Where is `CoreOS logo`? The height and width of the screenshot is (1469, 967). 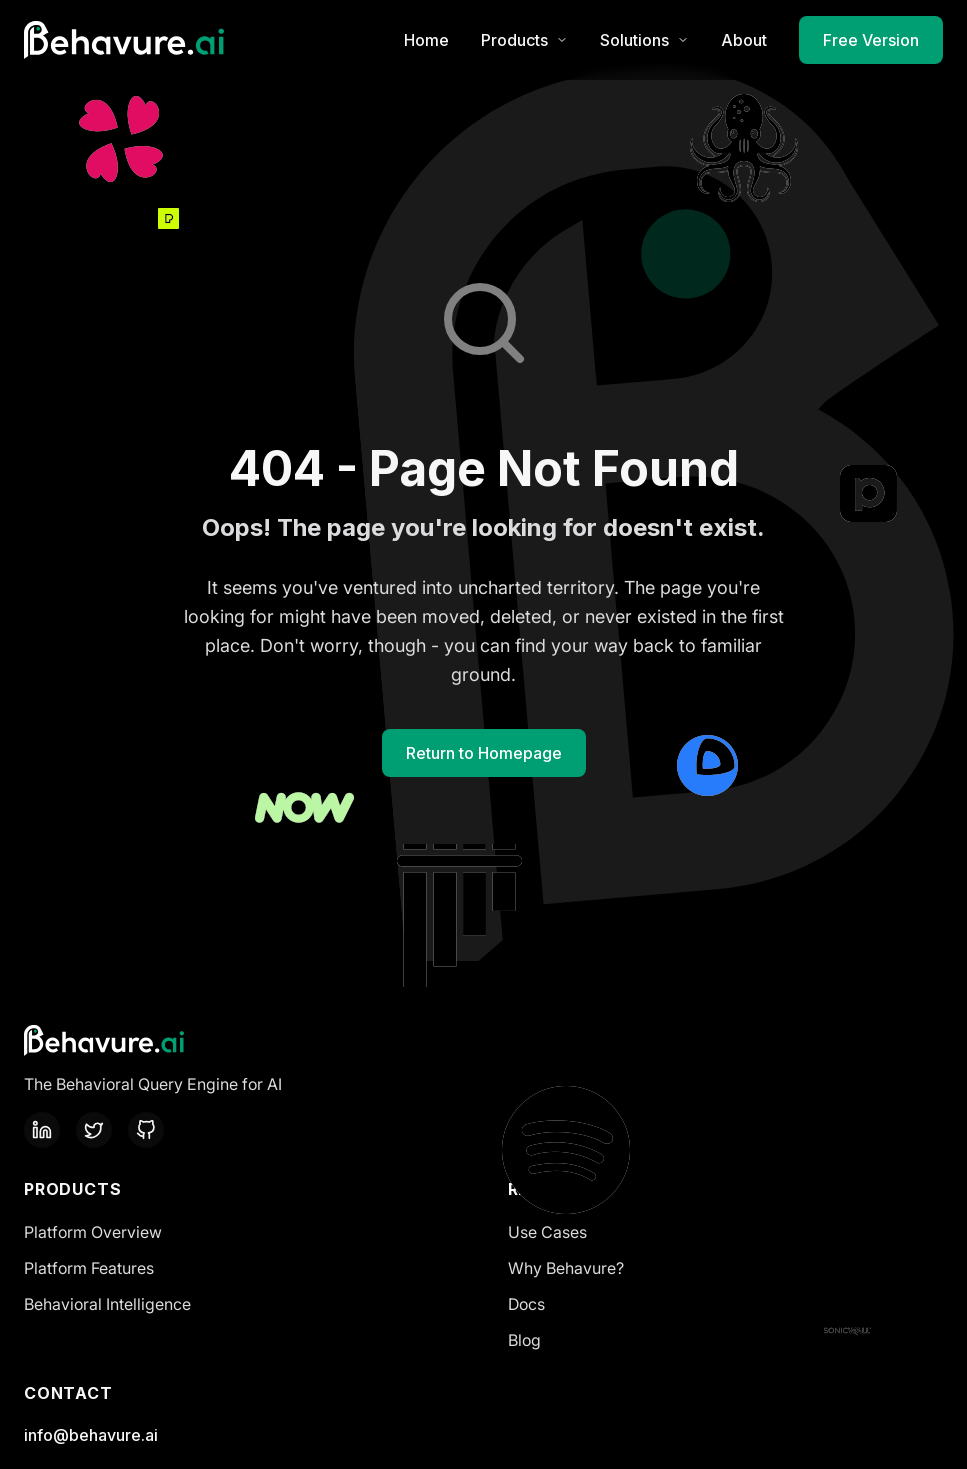
CoreOS logo is located at coordinates (707, 765).